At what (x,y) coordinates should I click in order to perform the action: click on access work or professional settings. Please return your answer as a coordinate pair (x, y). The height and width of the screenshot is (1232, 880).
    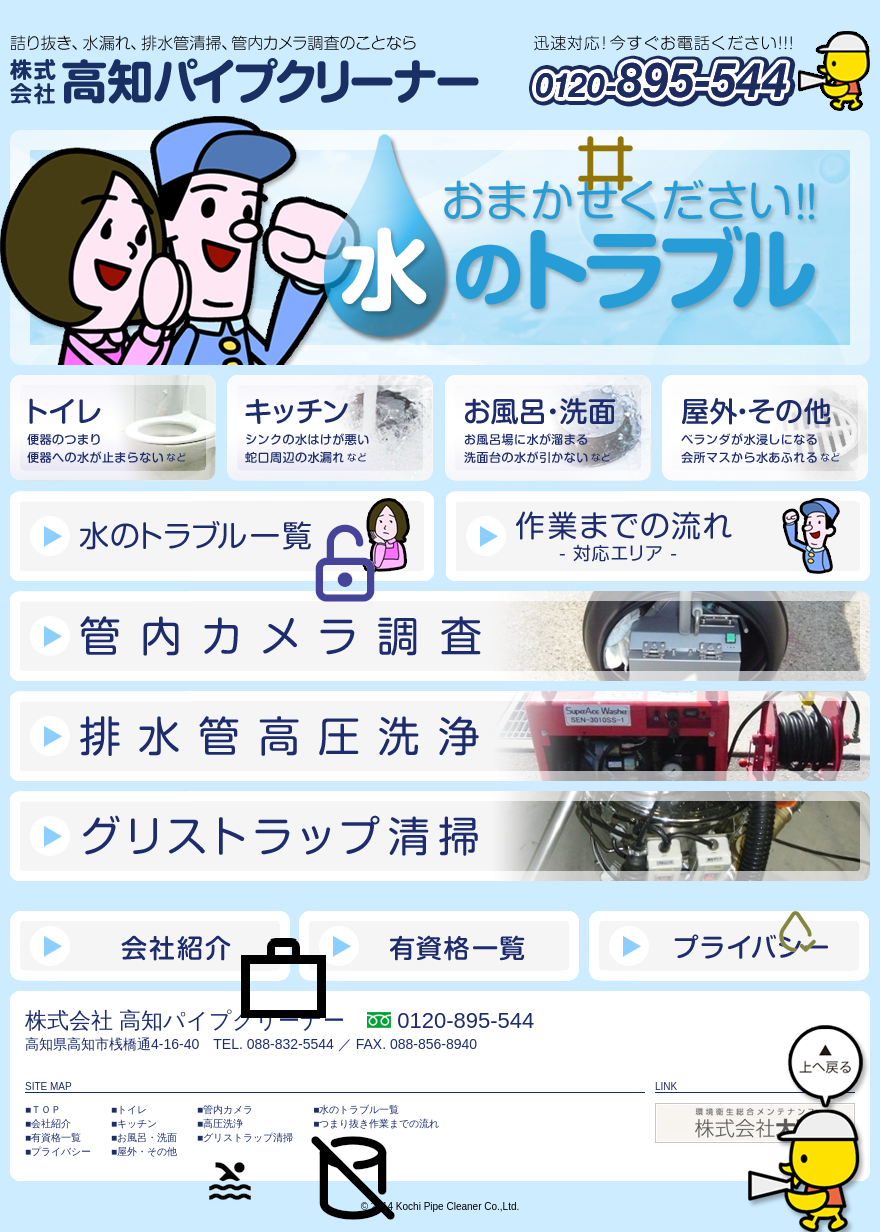
    Looking at the image, I should click on (283, 980).